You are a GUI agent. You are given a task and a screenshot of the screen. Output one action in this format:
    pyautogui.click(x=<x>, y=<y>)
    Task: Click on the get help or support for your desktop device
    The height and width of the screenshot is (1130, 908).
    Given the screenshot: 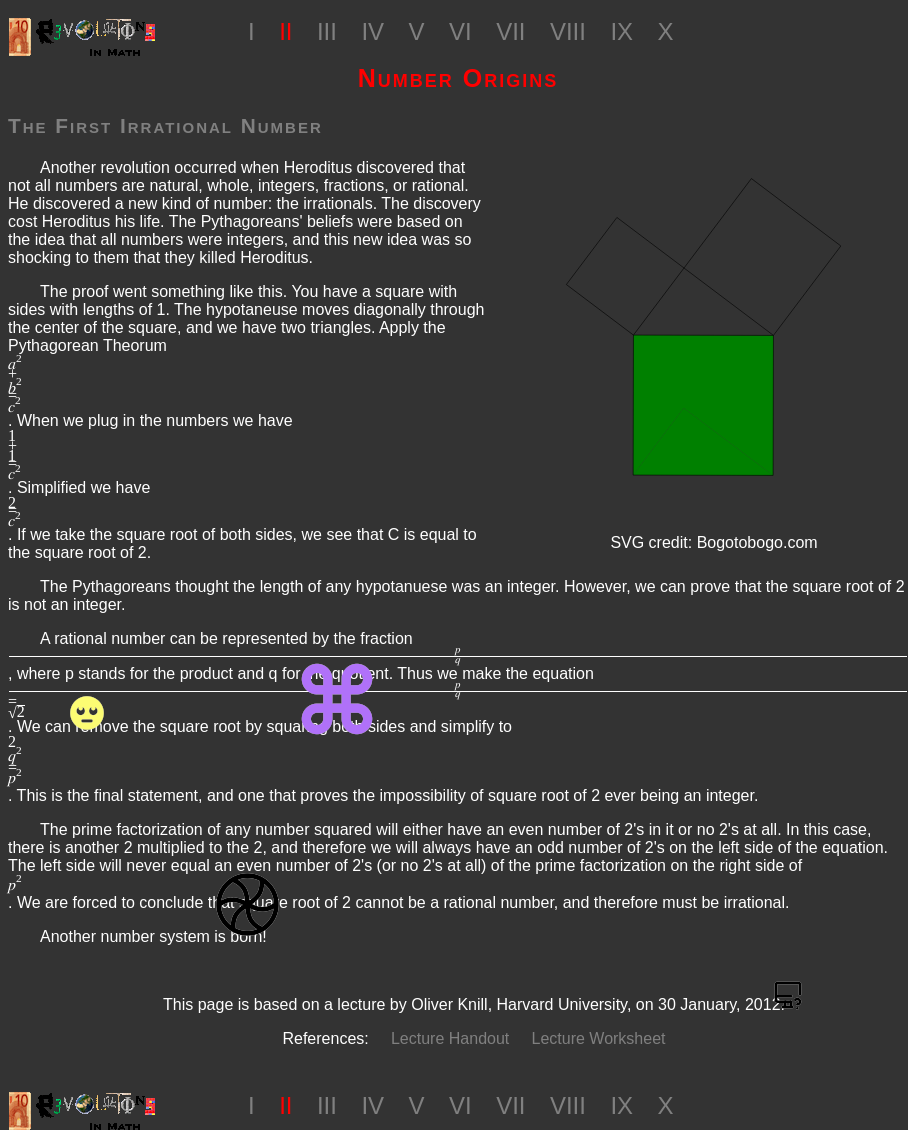 What is the action you would take?
    pyautogui.click(x=788, y=995)
    